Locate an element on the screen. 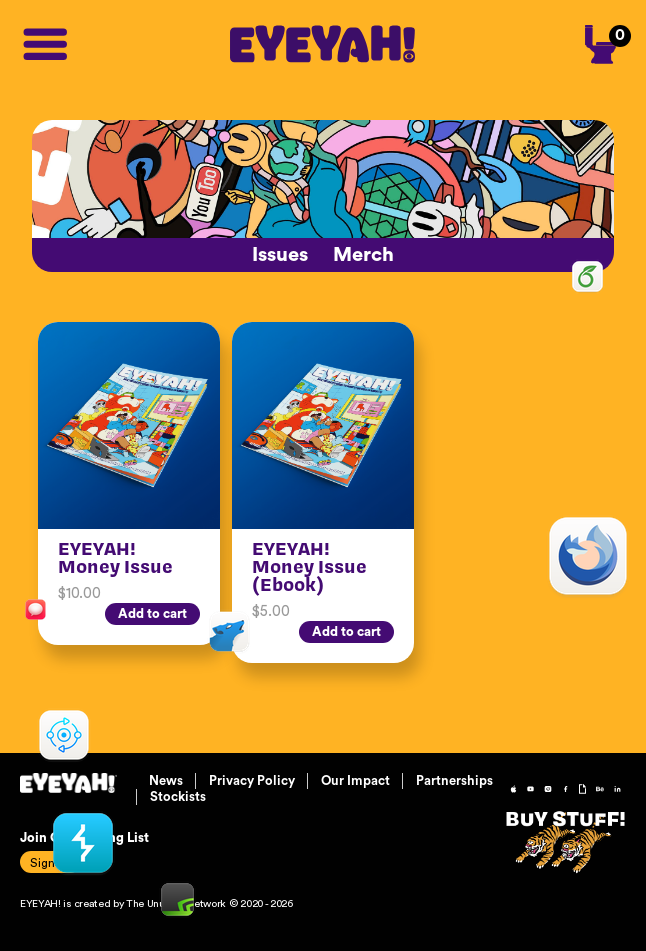 The width and height of the screenshot is (646, 951). open burp suite application is located at coordinates (83, 843).